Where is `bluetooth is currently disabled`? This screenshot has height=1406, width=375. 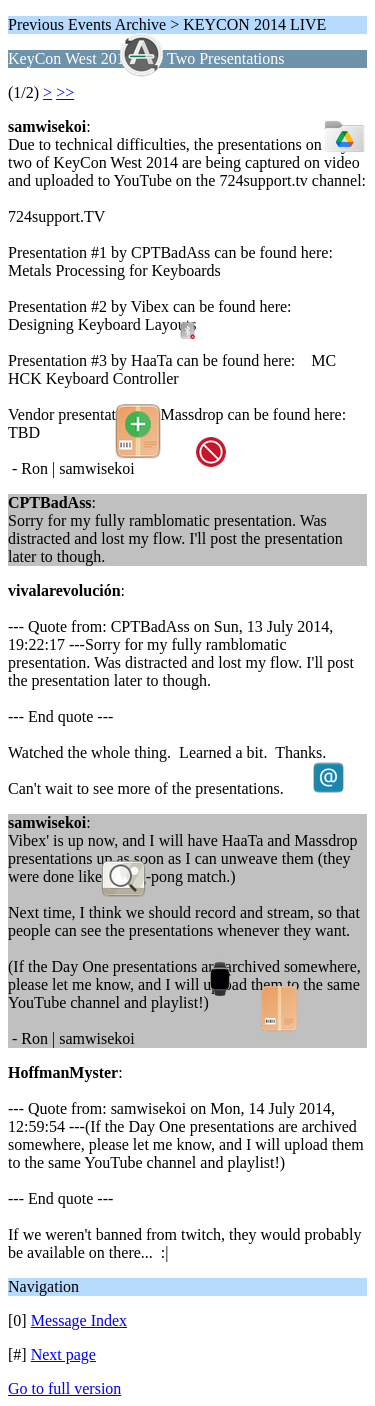 bluetooth is currently disabled is located at coordinates (187, 330).